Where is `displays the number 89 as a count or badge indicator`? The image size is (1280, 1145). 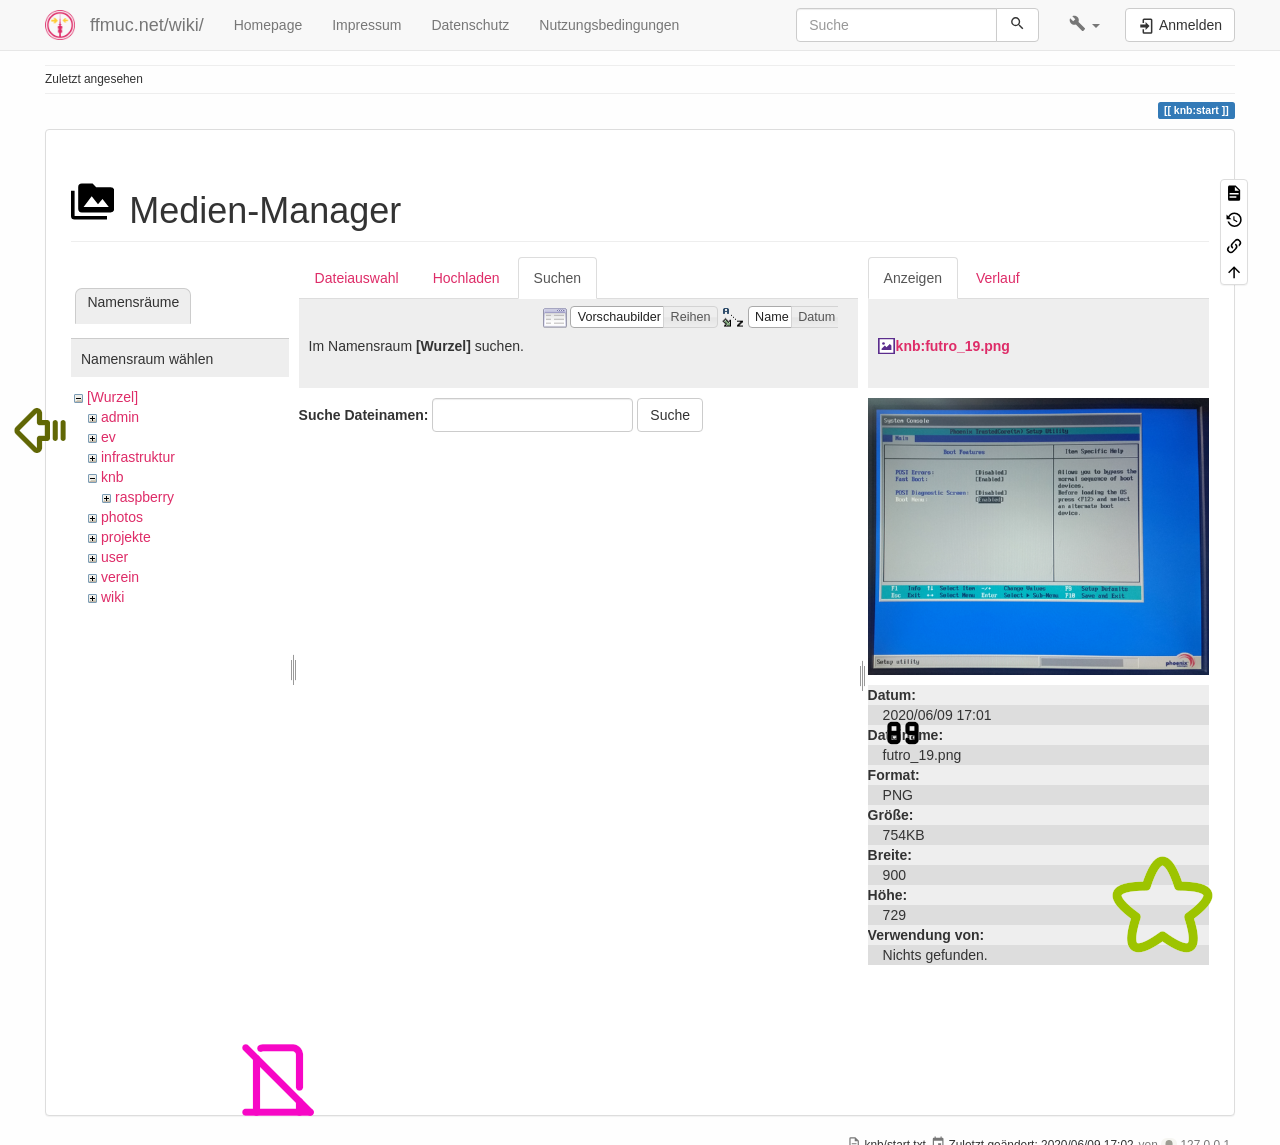
displays the number 89 as a count or badge indicator is located at coordinates (903, 733).